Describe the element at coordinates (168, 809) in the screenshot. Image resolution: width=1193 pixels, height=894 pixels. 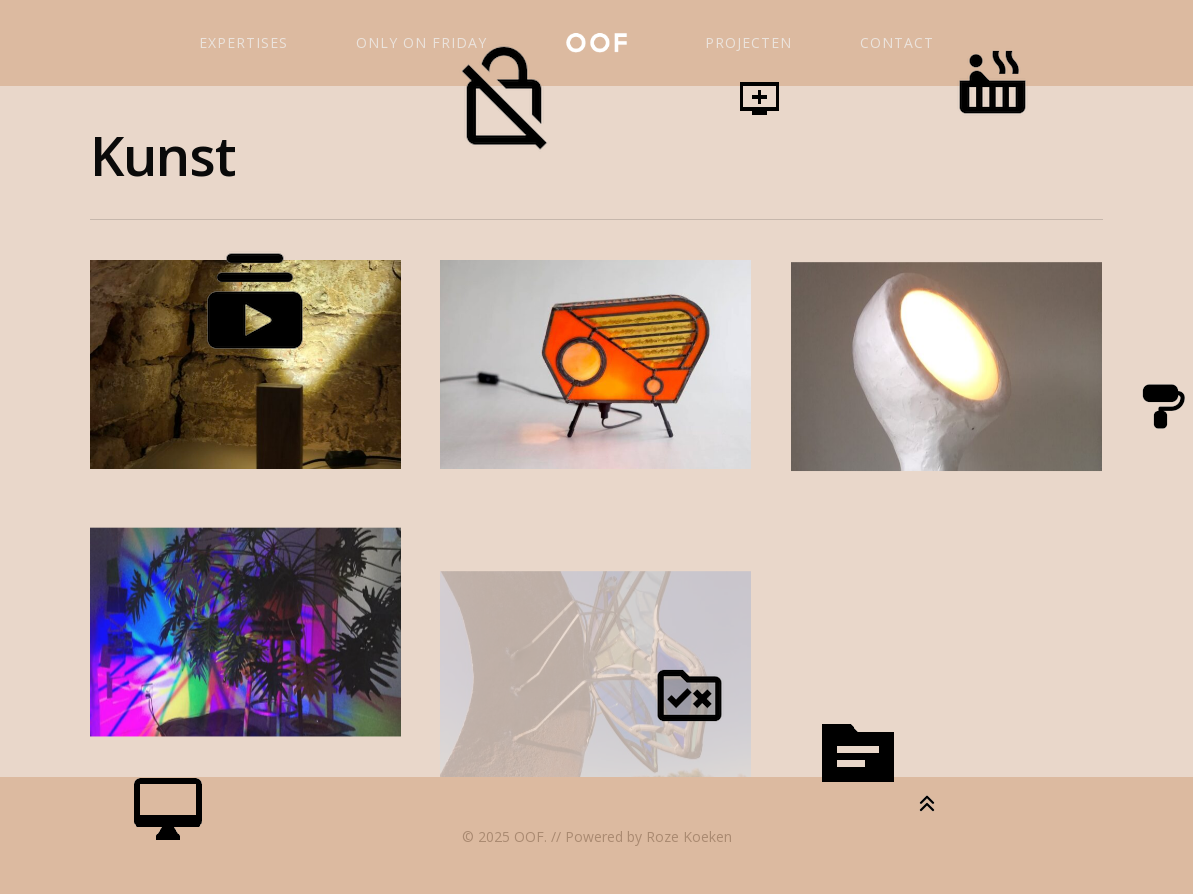
I see `access desktop or computer settings` at that location.